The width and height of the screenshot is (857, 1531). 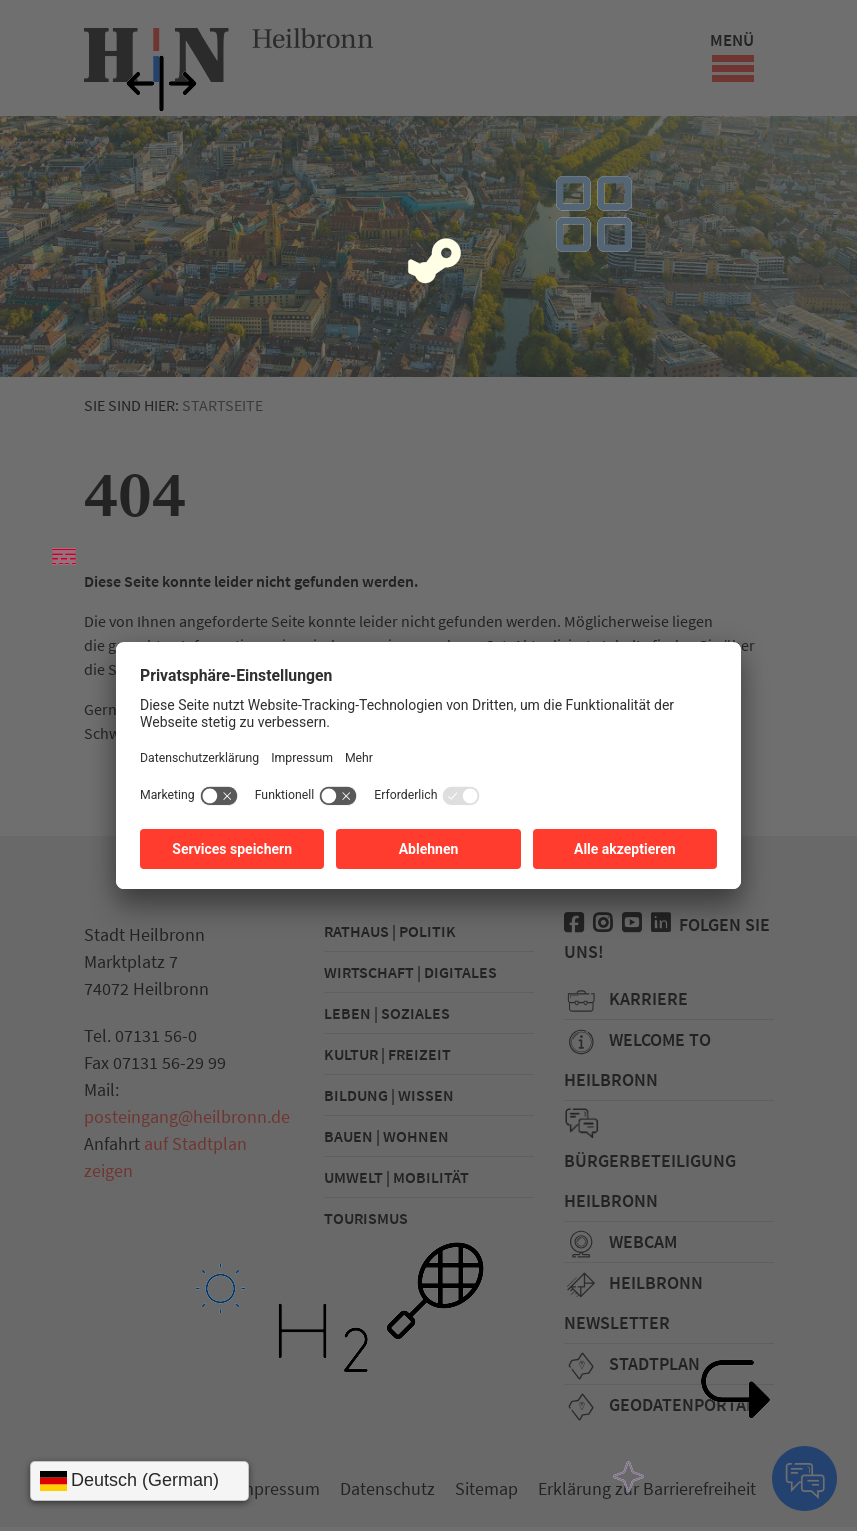 What do you see at coordinates (594, 214) in the screenshot?
I see `view all apps or menu grid` at bounding box center [594, 214].